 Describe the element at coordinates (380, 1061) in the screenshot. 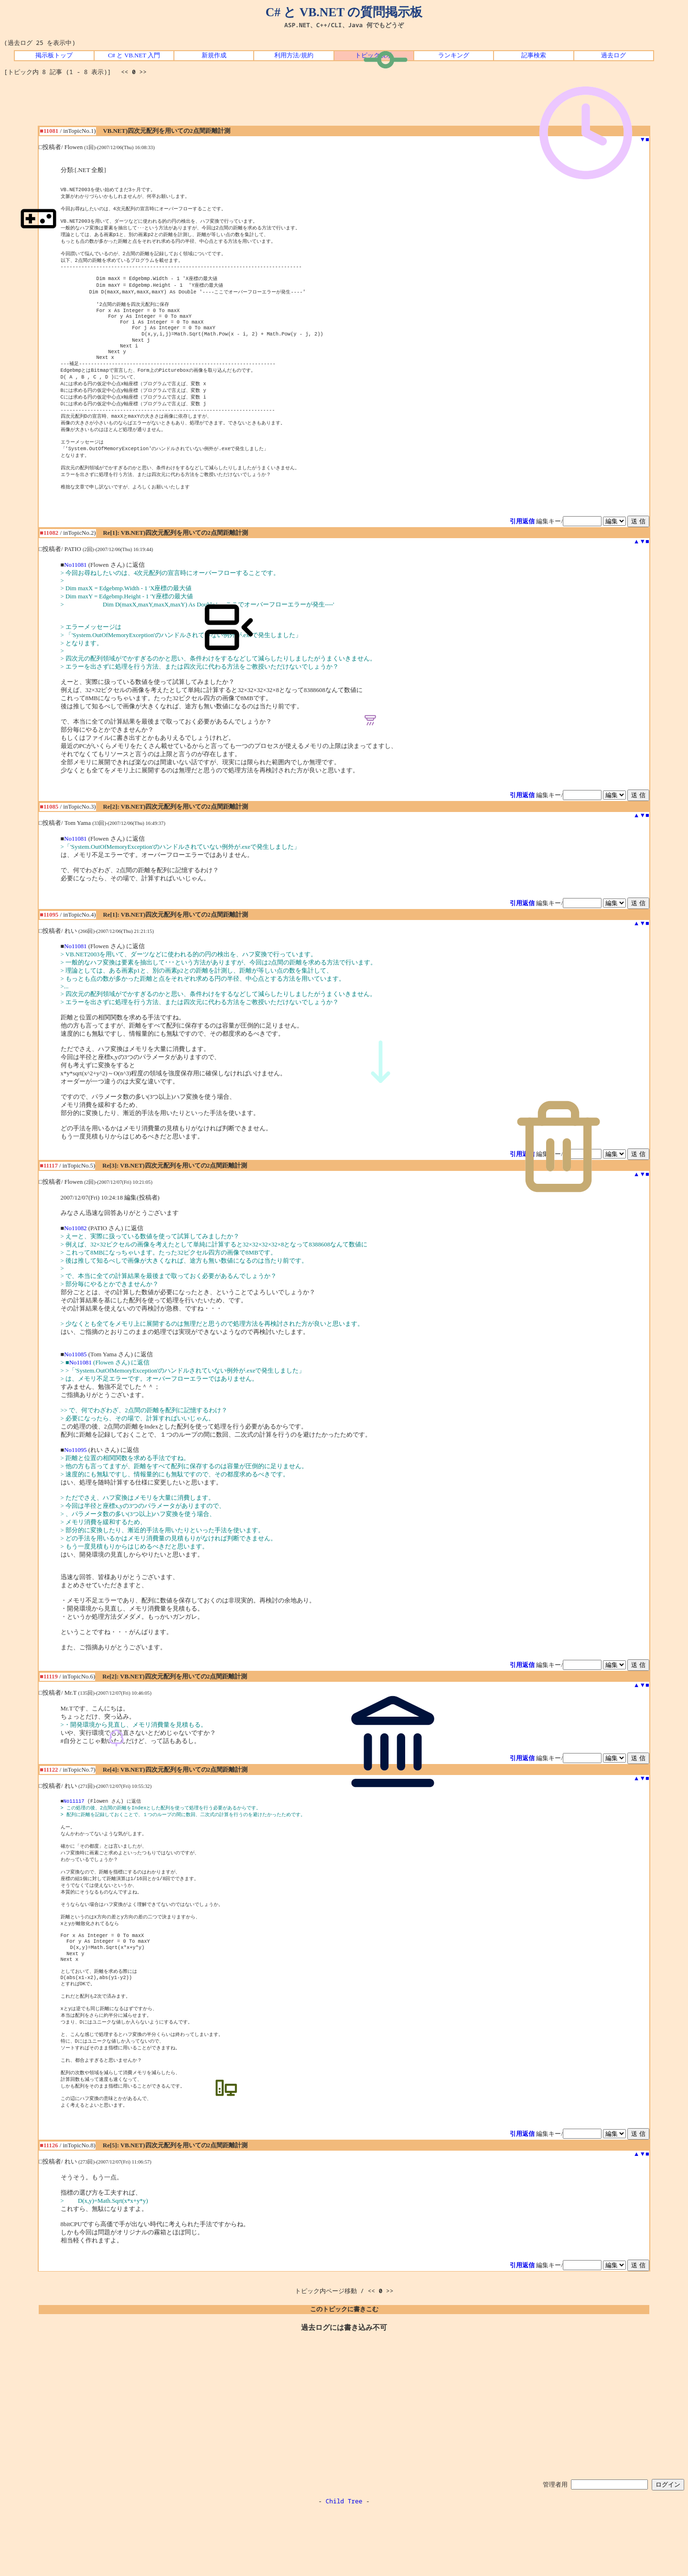

I see `move item down in a list` at that location.